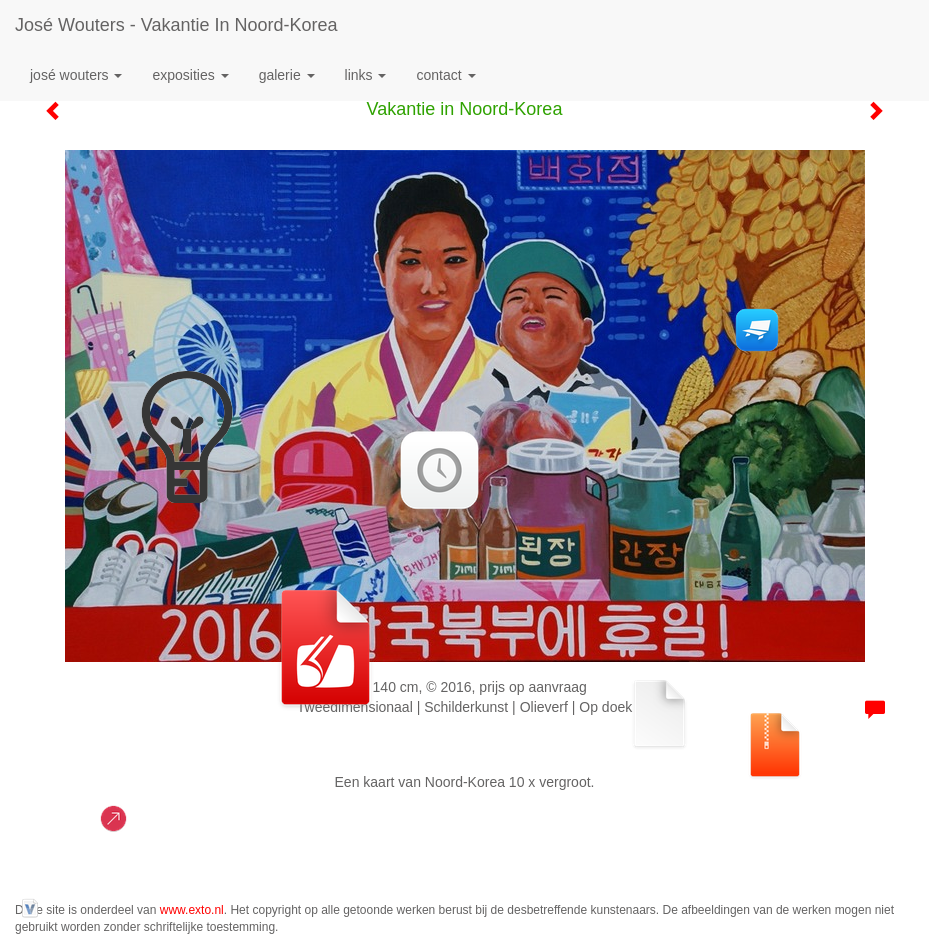  Describe the element at coordinates (439, 470) in the screenshot. I see `image is loading or processing` at that location.